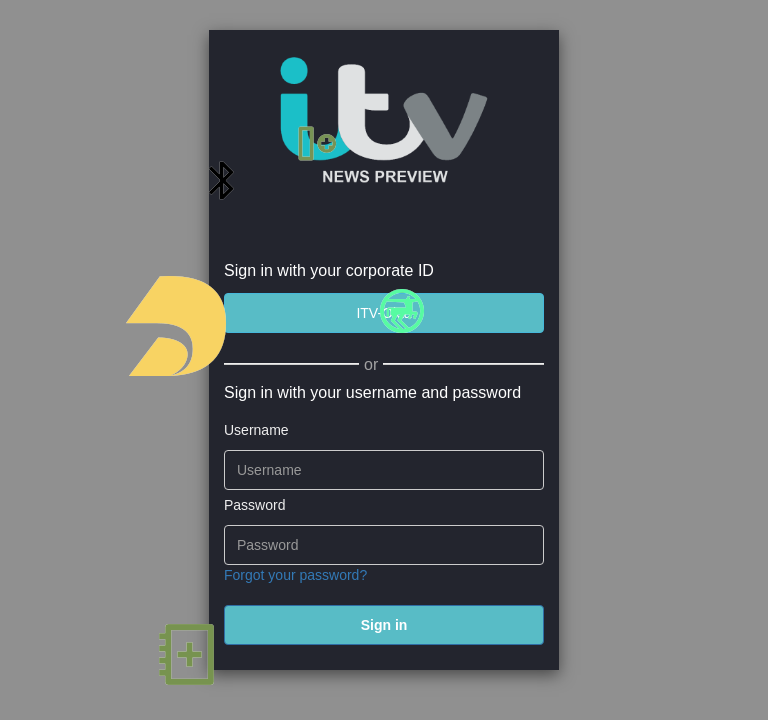  Describe the element at coordinates (176, 326) in the screenshot. I see `open deepnote collaborative notebook` at that location.